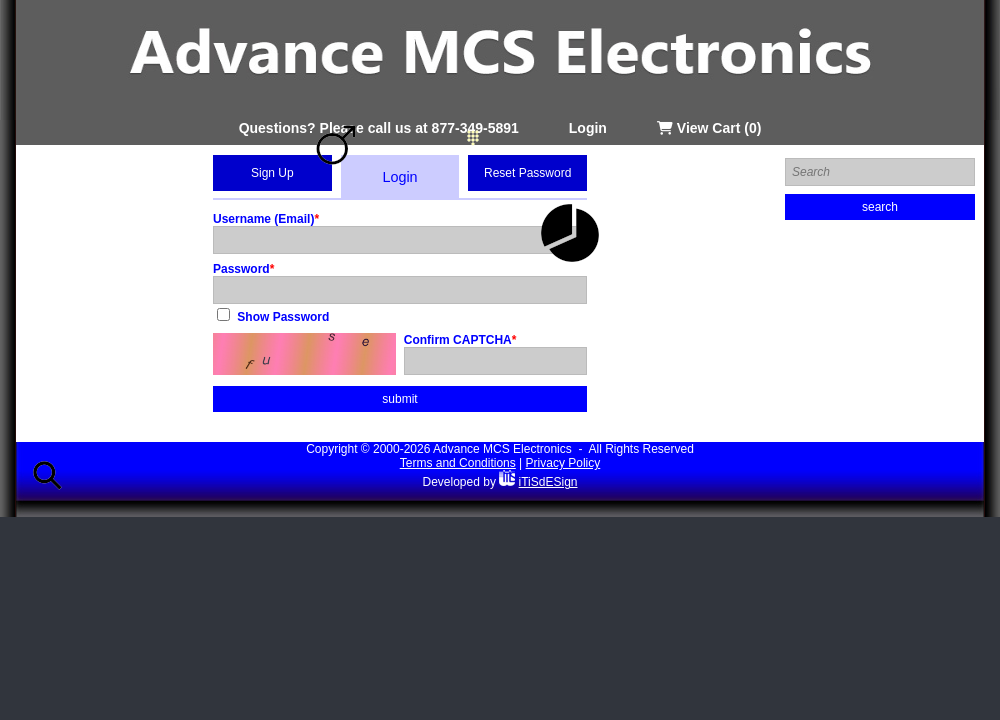 This screenshot has height=720, width=1000. What do you see at coordinates (570, 233) in the screenshot?
I see `view analytics or statistics breakdown` at bounding box center [570, 233].